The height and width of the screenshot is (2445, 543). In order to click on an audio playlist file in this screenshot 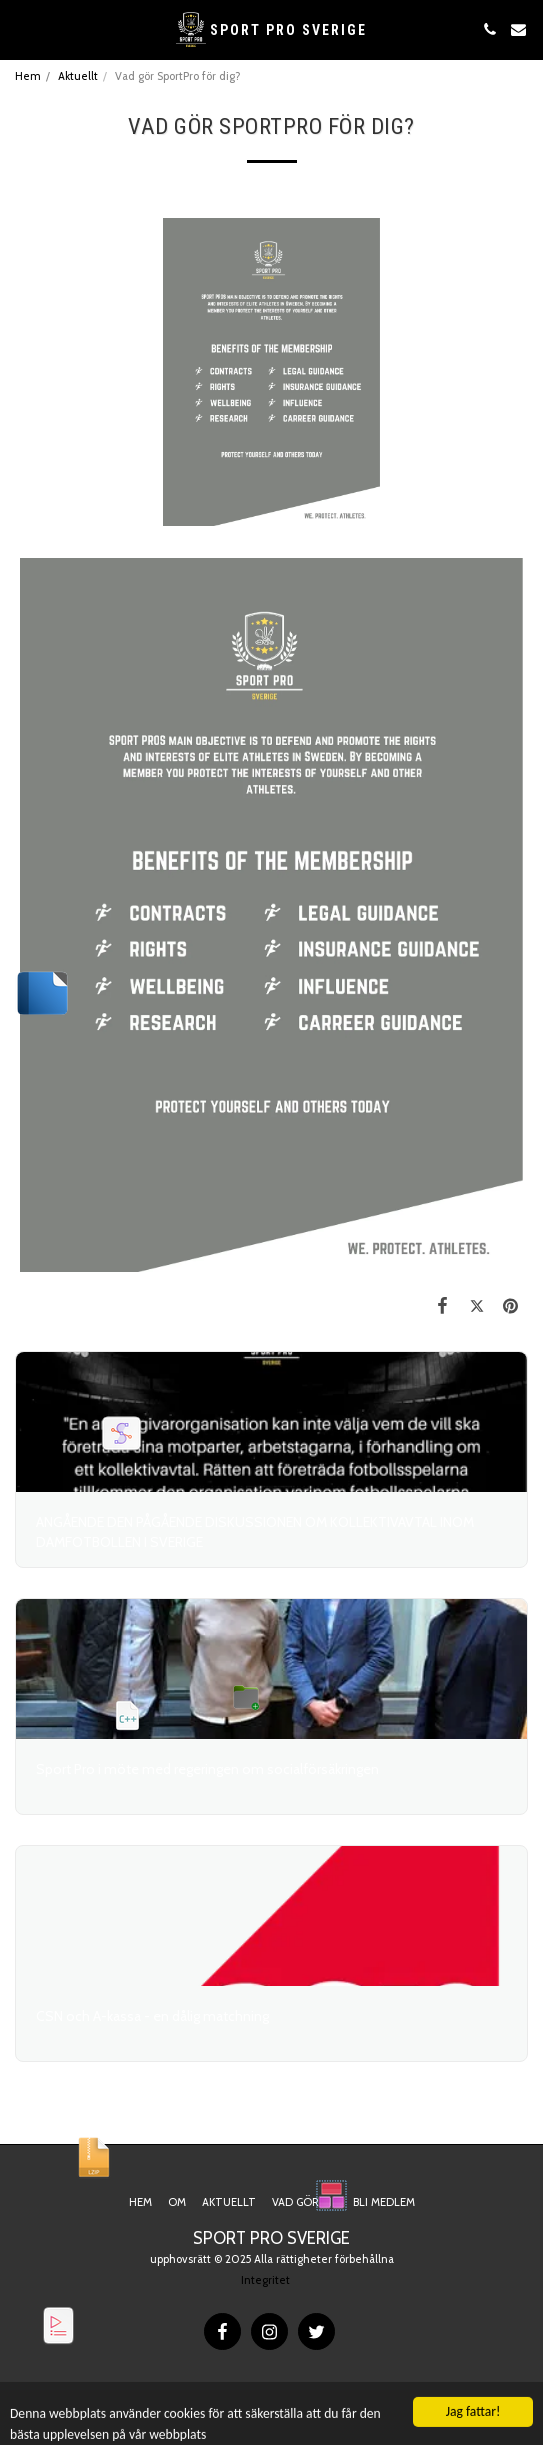, I will do `click(58, 2325)`.